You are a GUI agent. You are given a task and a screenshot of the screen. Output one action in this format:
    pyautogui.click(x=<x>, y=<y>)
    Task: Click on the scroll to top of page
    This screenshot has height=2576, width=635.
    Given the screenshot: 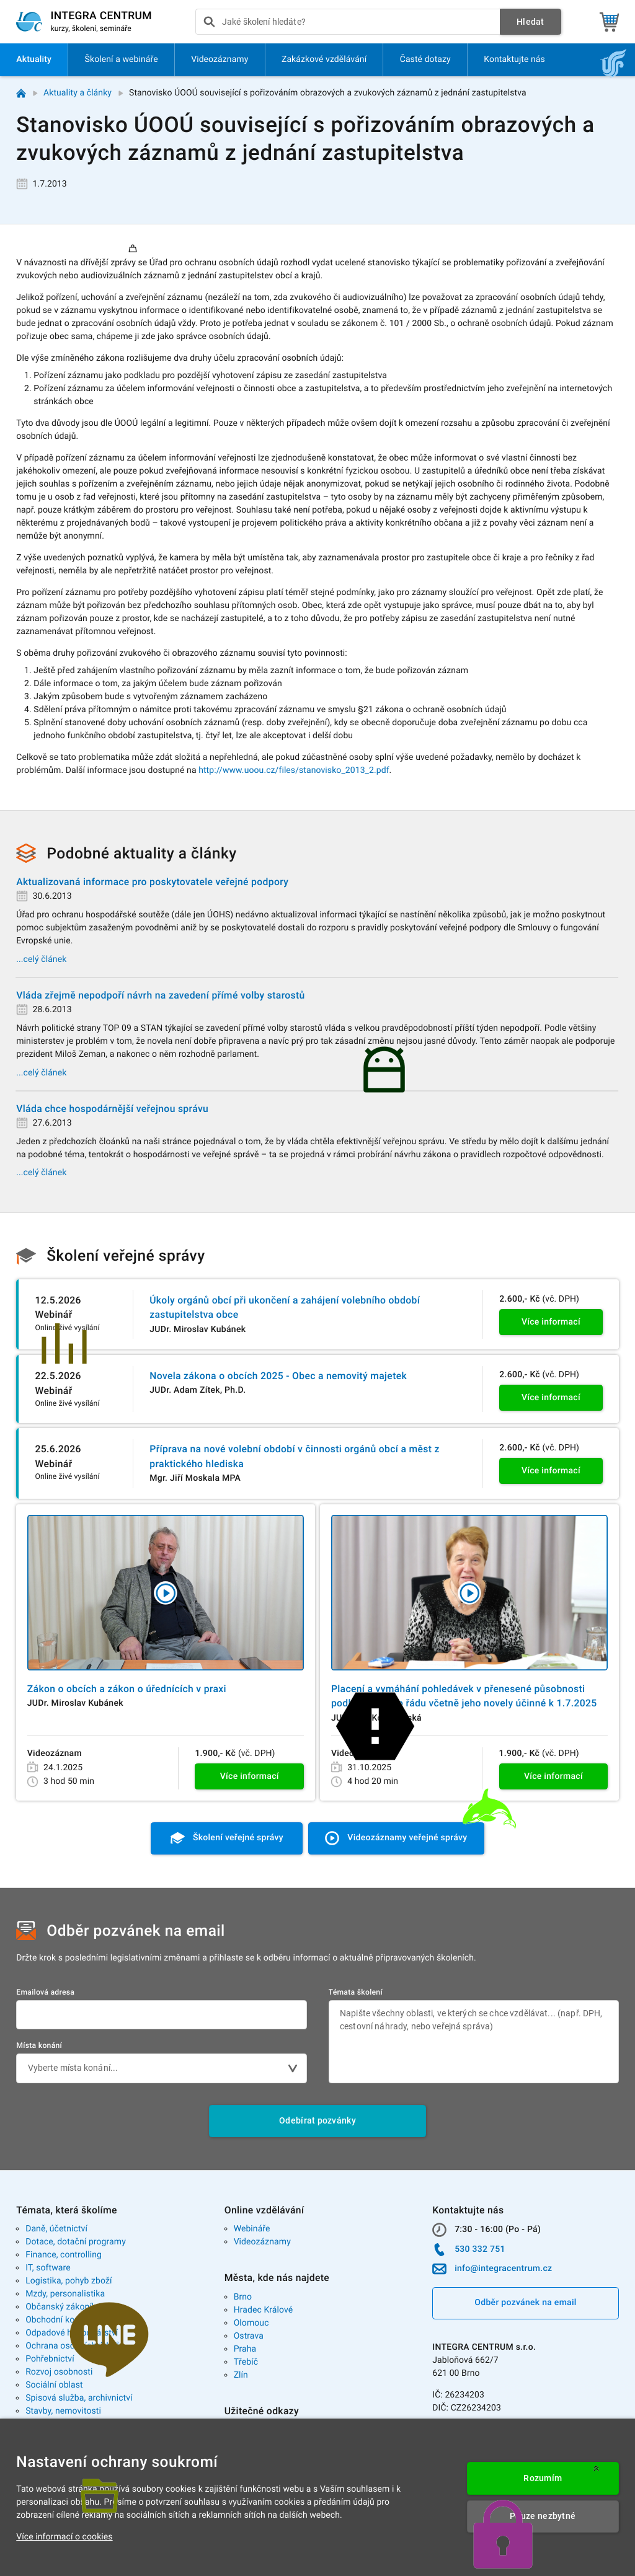 What is the action you would take?
    pyautogui.click(x=596, y=2468)
    